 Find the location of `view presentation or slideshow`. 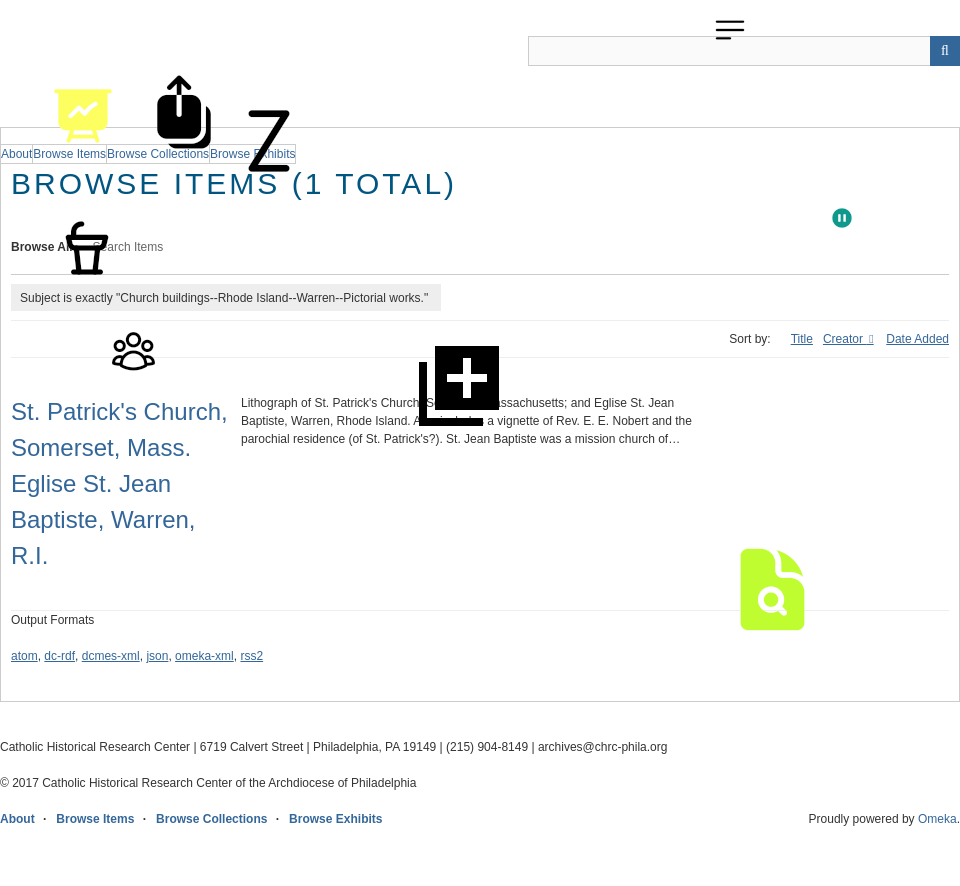

view presentation or slideshow is located at coordinates (83, 116).